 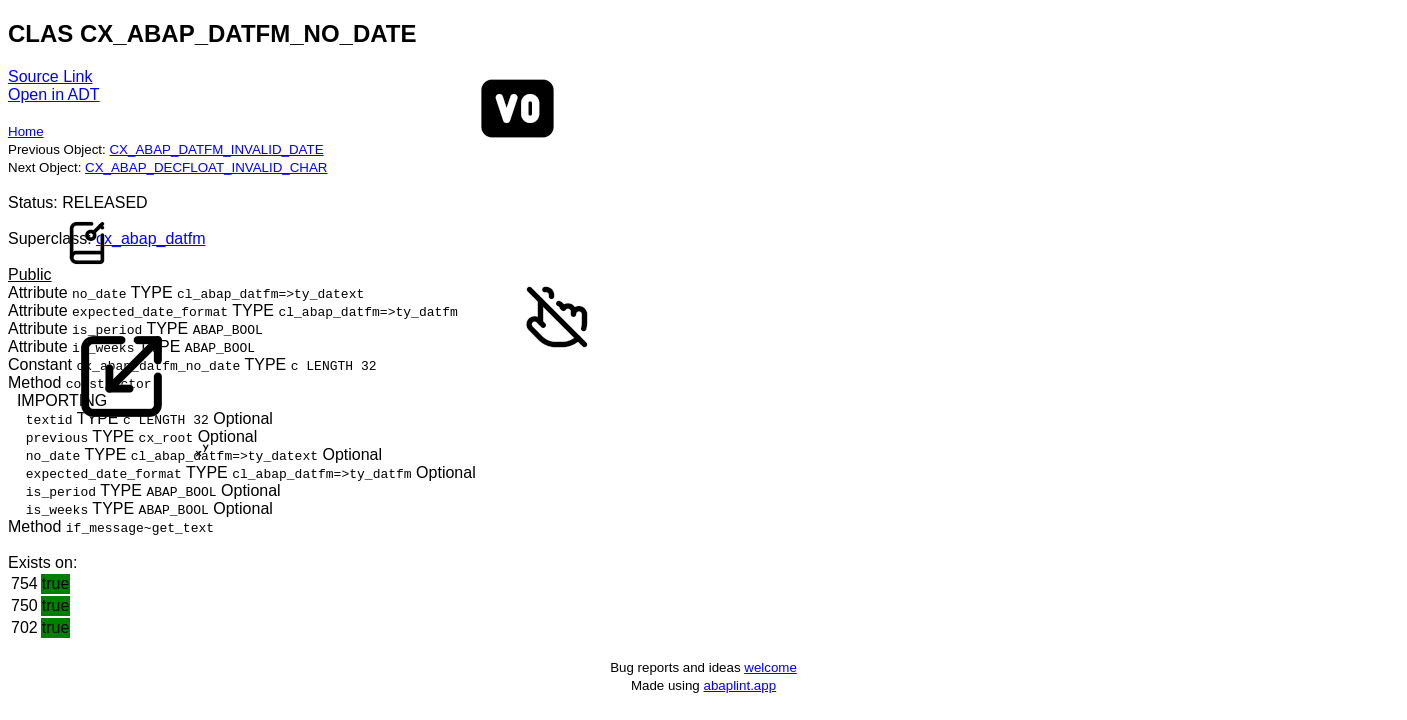 I want to click on resize or scale an element, so click(x=121, y=376).